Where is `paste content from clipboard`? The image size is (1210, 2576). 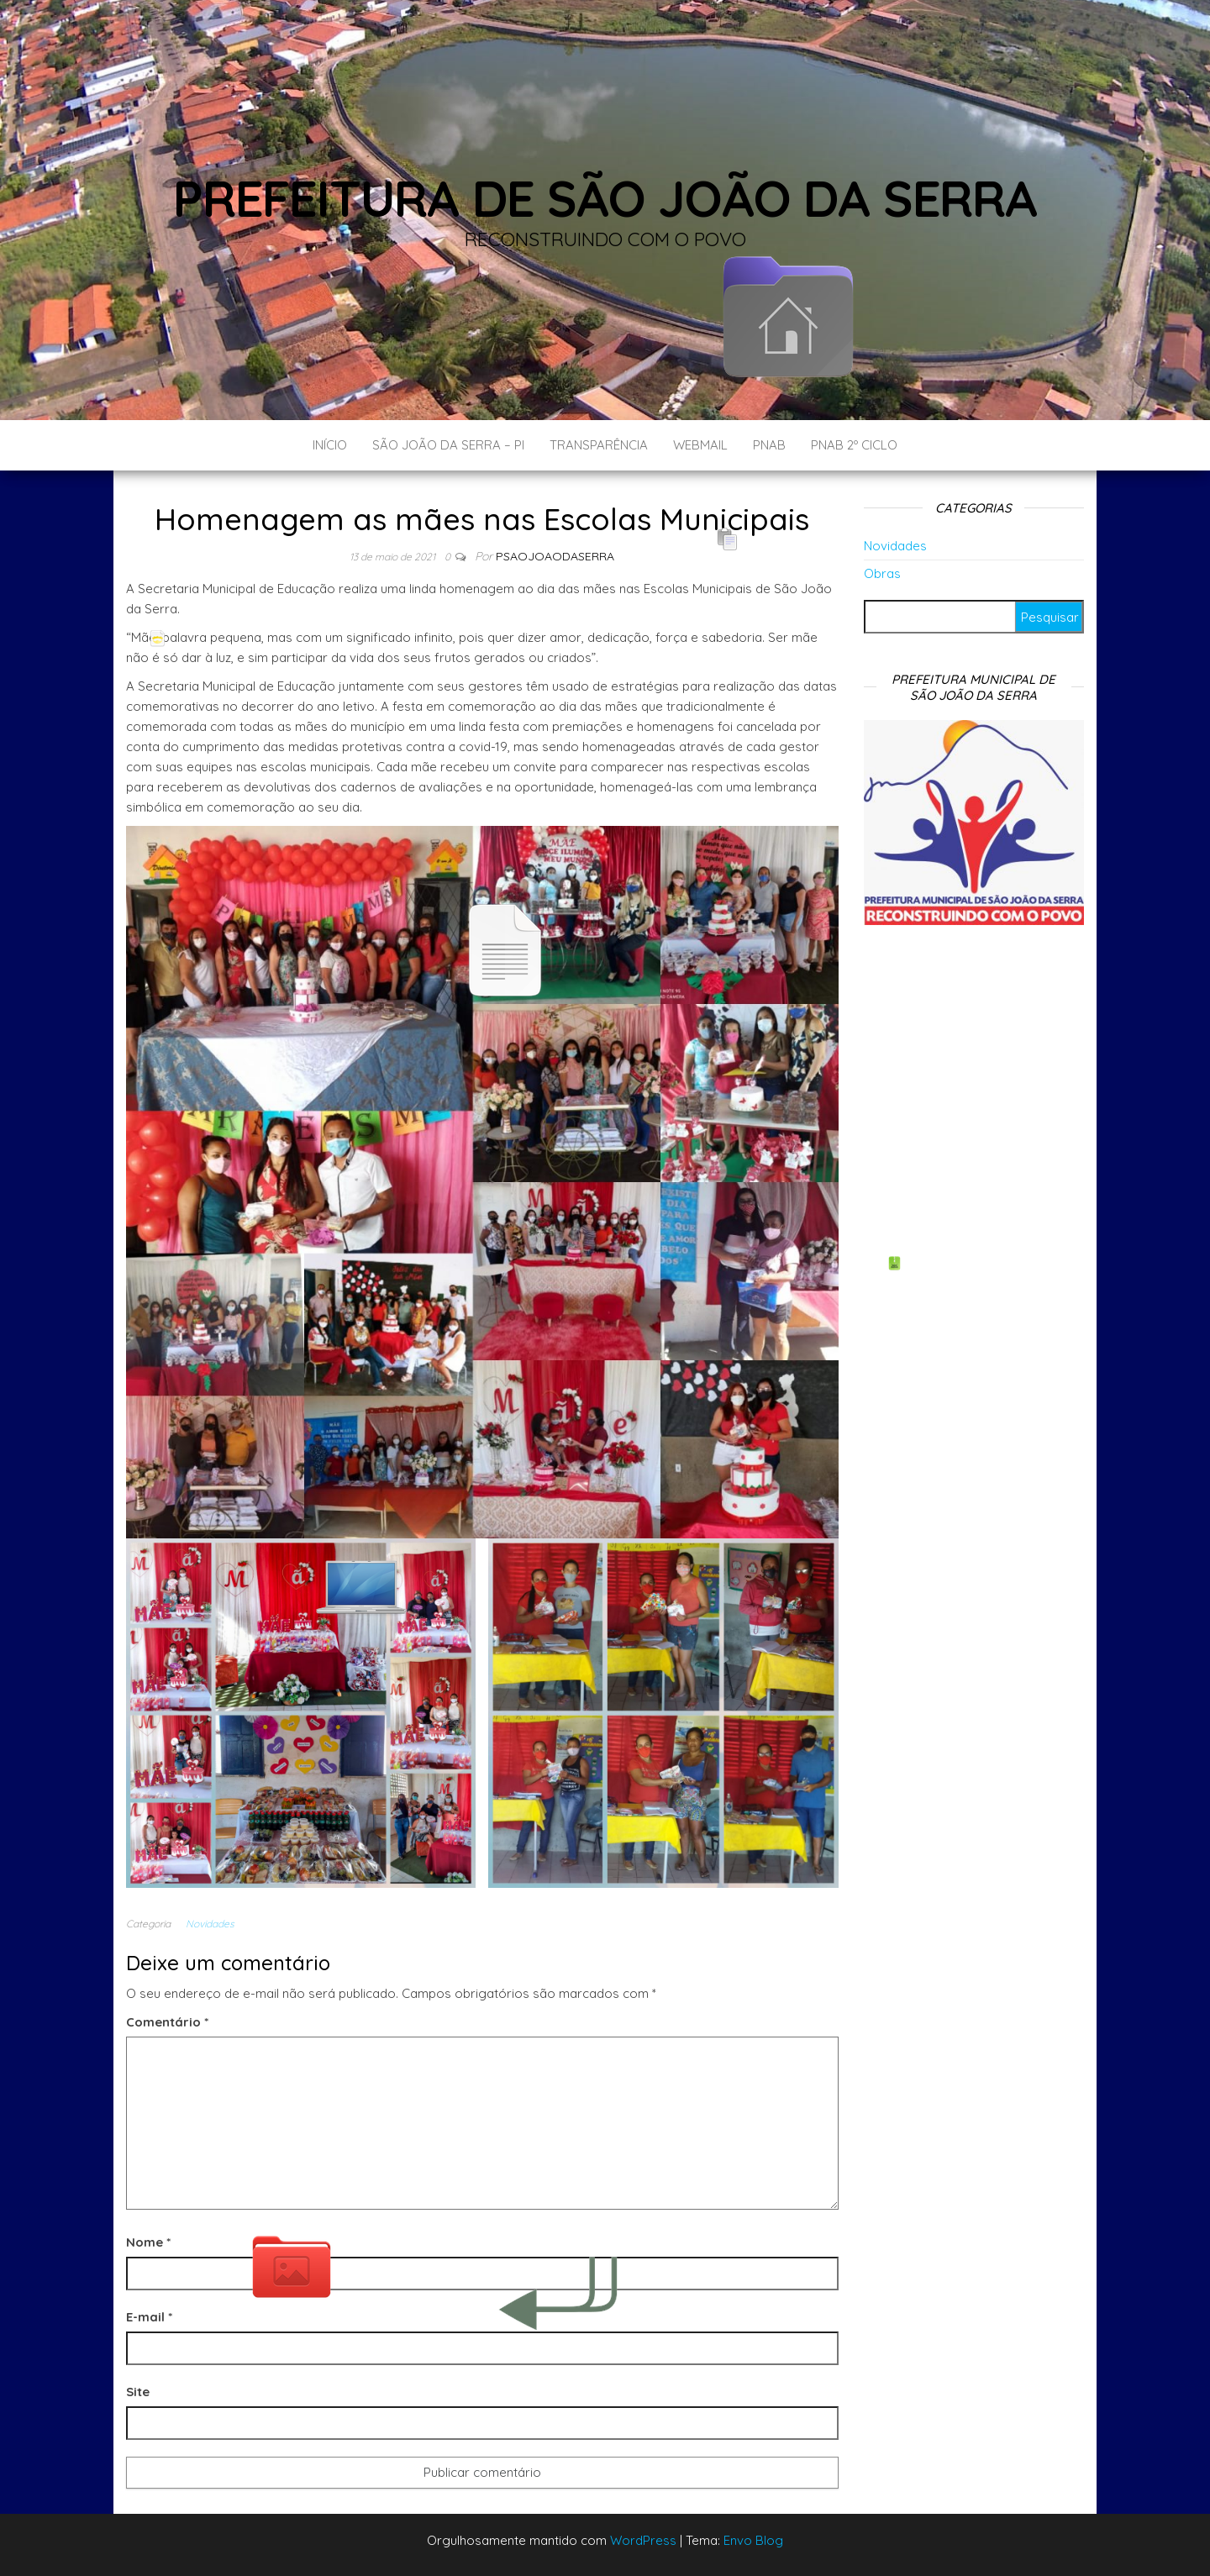
paste content from clipboard is located at coordinates (727, 539).